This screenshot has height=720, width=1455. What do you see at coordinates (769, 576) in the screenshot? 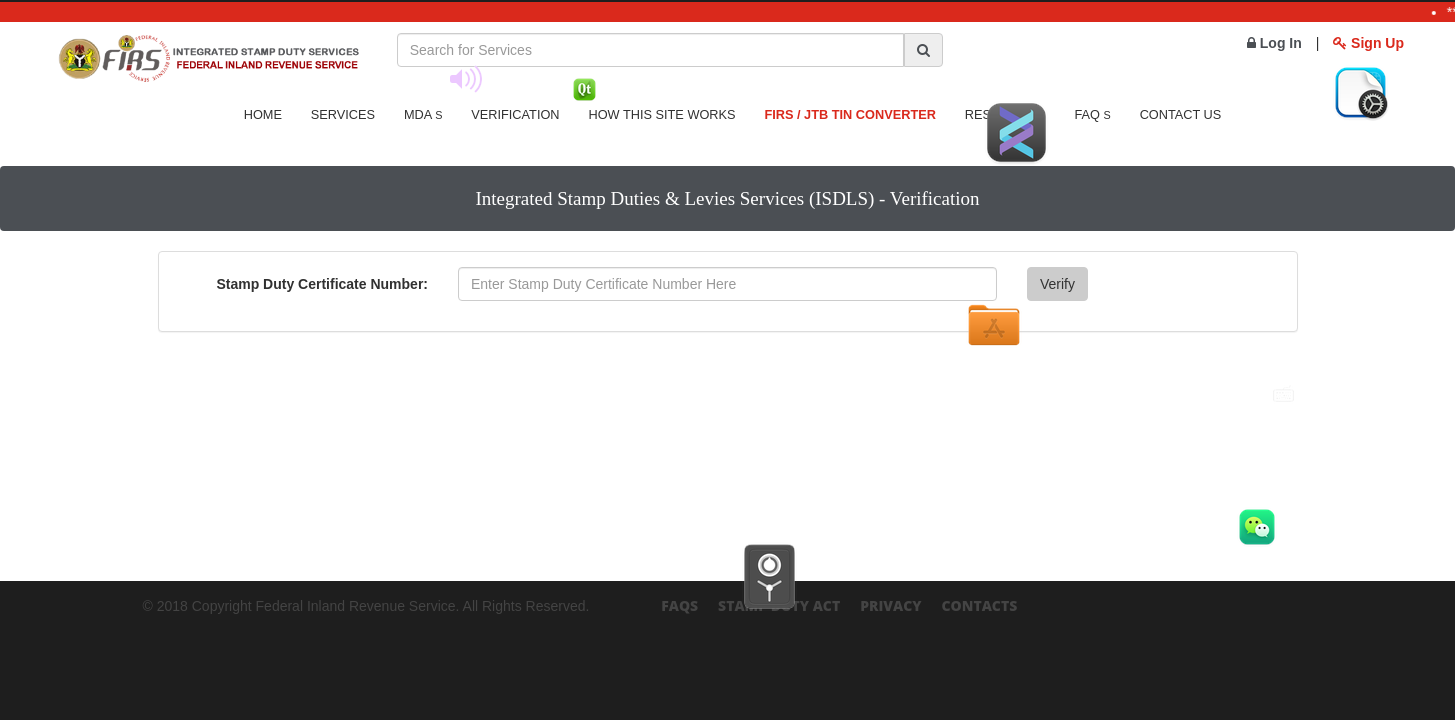
I see `open déjà dup backup utility` at bounding box center [769, 576].